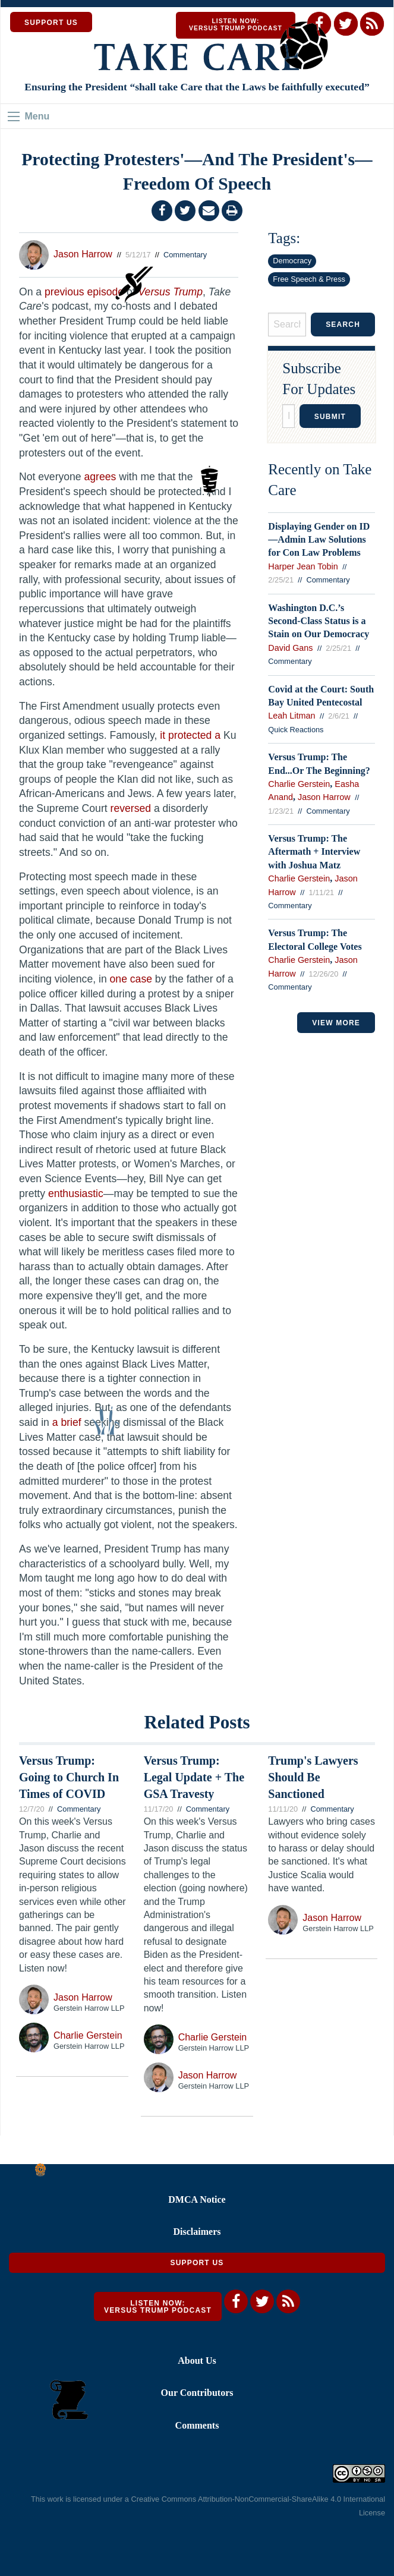  What do you see at coordinates (40, 2170) in the screenshot?
I see `summon or activate a beholder creature` at bounding box center [40, 2170].